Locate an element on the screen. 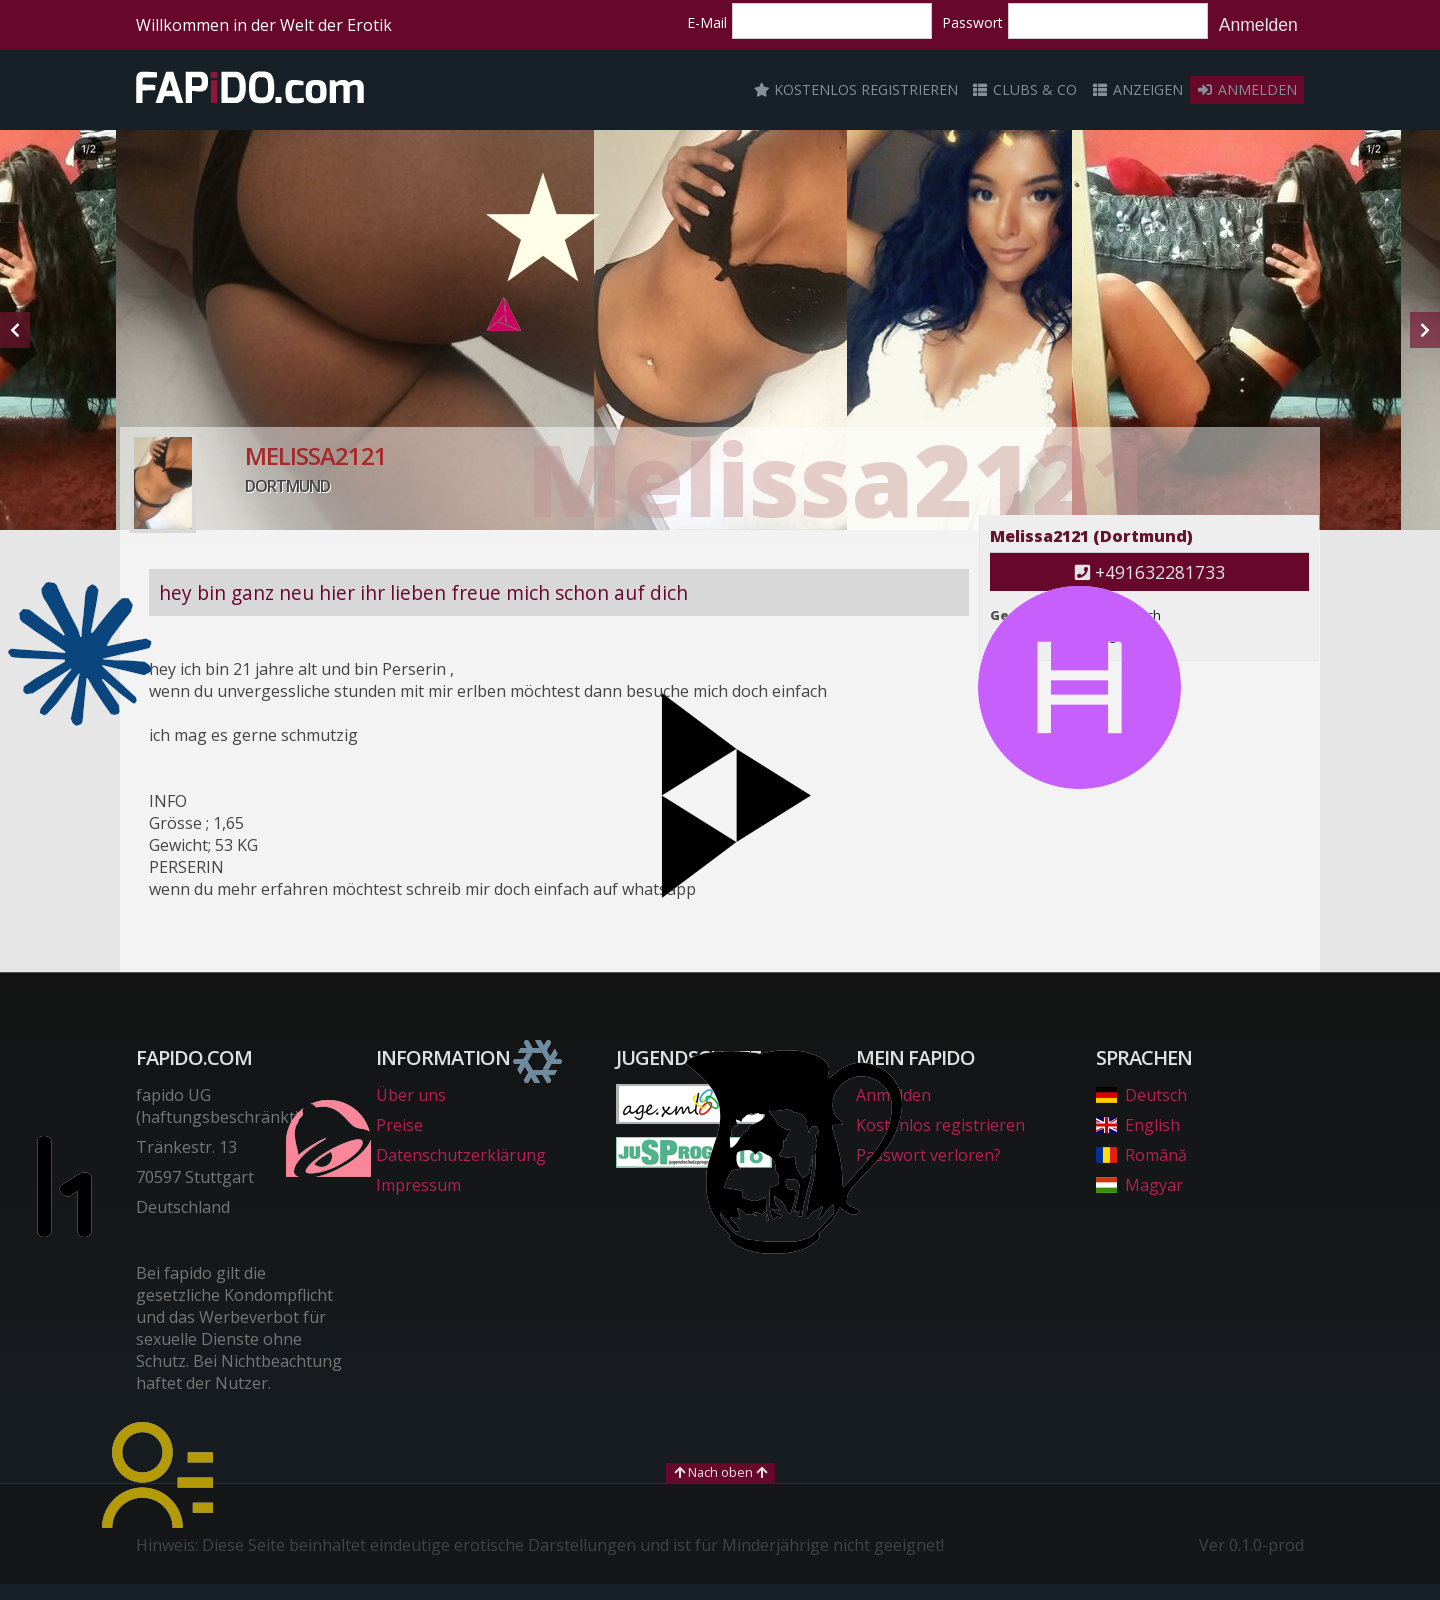 The image size is (1440, 1600). visit ReverbNation profile or website is located at coordinates (543, 227).